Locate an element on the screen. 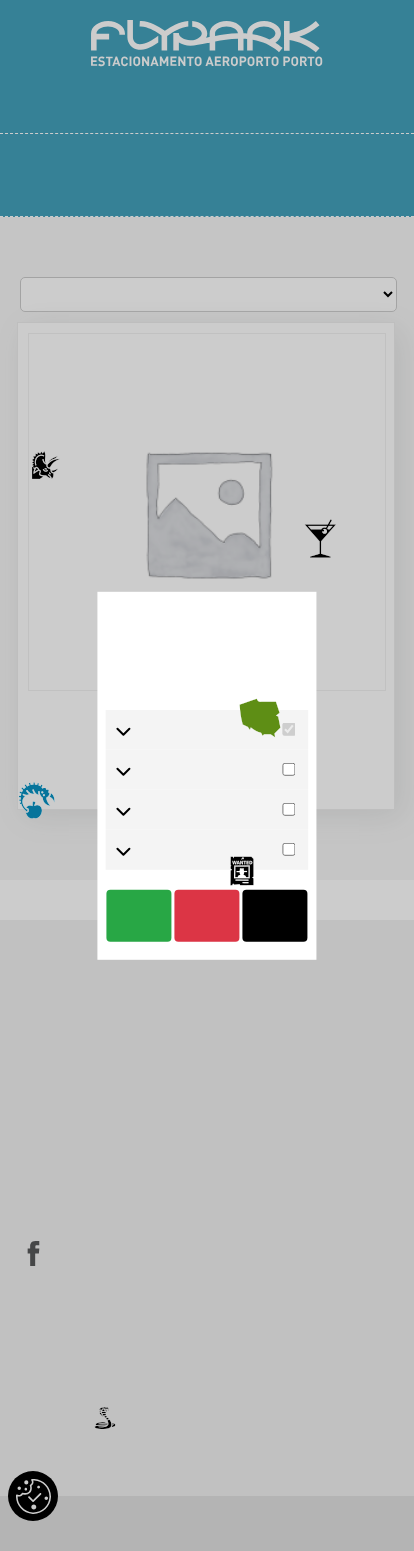 This screenshot has height=1551, width=414. indicates a pest or infestation in a farming/gardening game is located at coordinates (36, 800).